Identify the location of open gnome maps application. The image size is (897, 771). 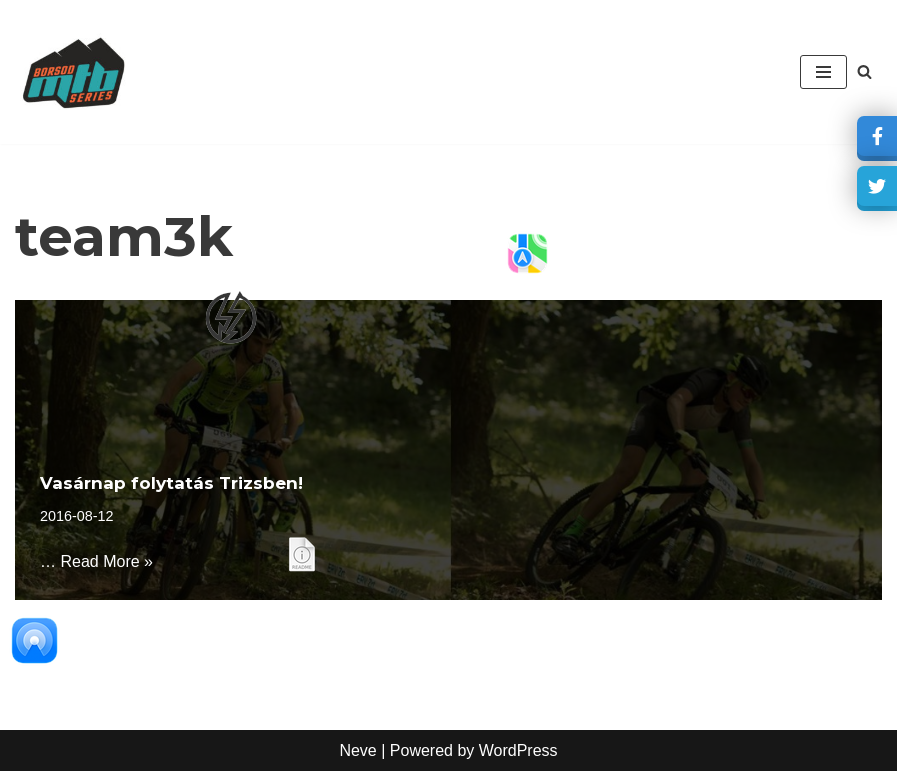
(527, 253).